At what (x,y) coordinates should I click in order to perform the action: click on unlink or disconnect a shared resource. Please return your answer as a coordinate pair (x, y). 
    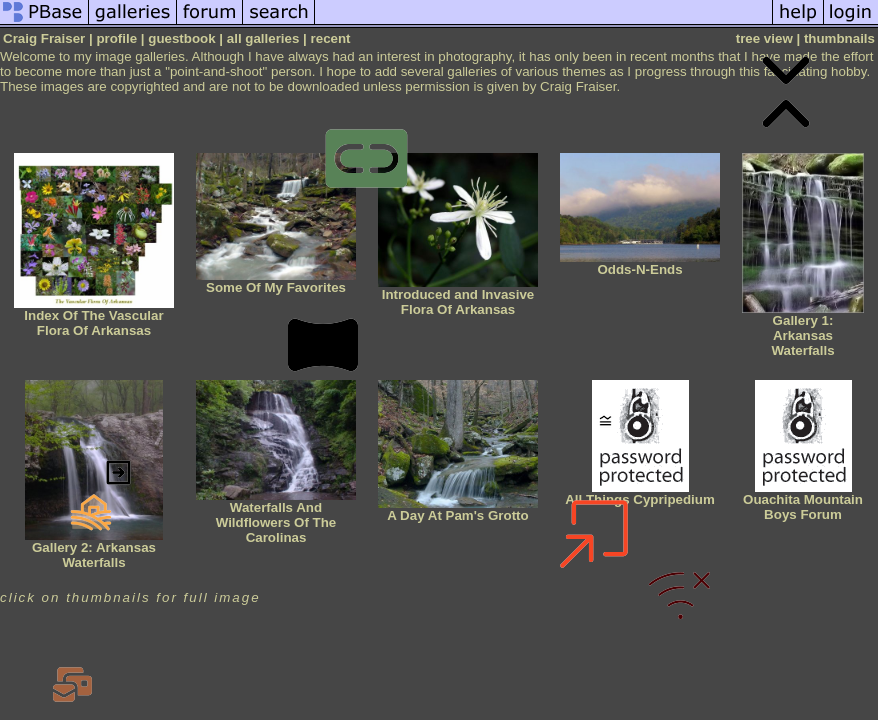
    Looking at the image, I should click on (366, 158).